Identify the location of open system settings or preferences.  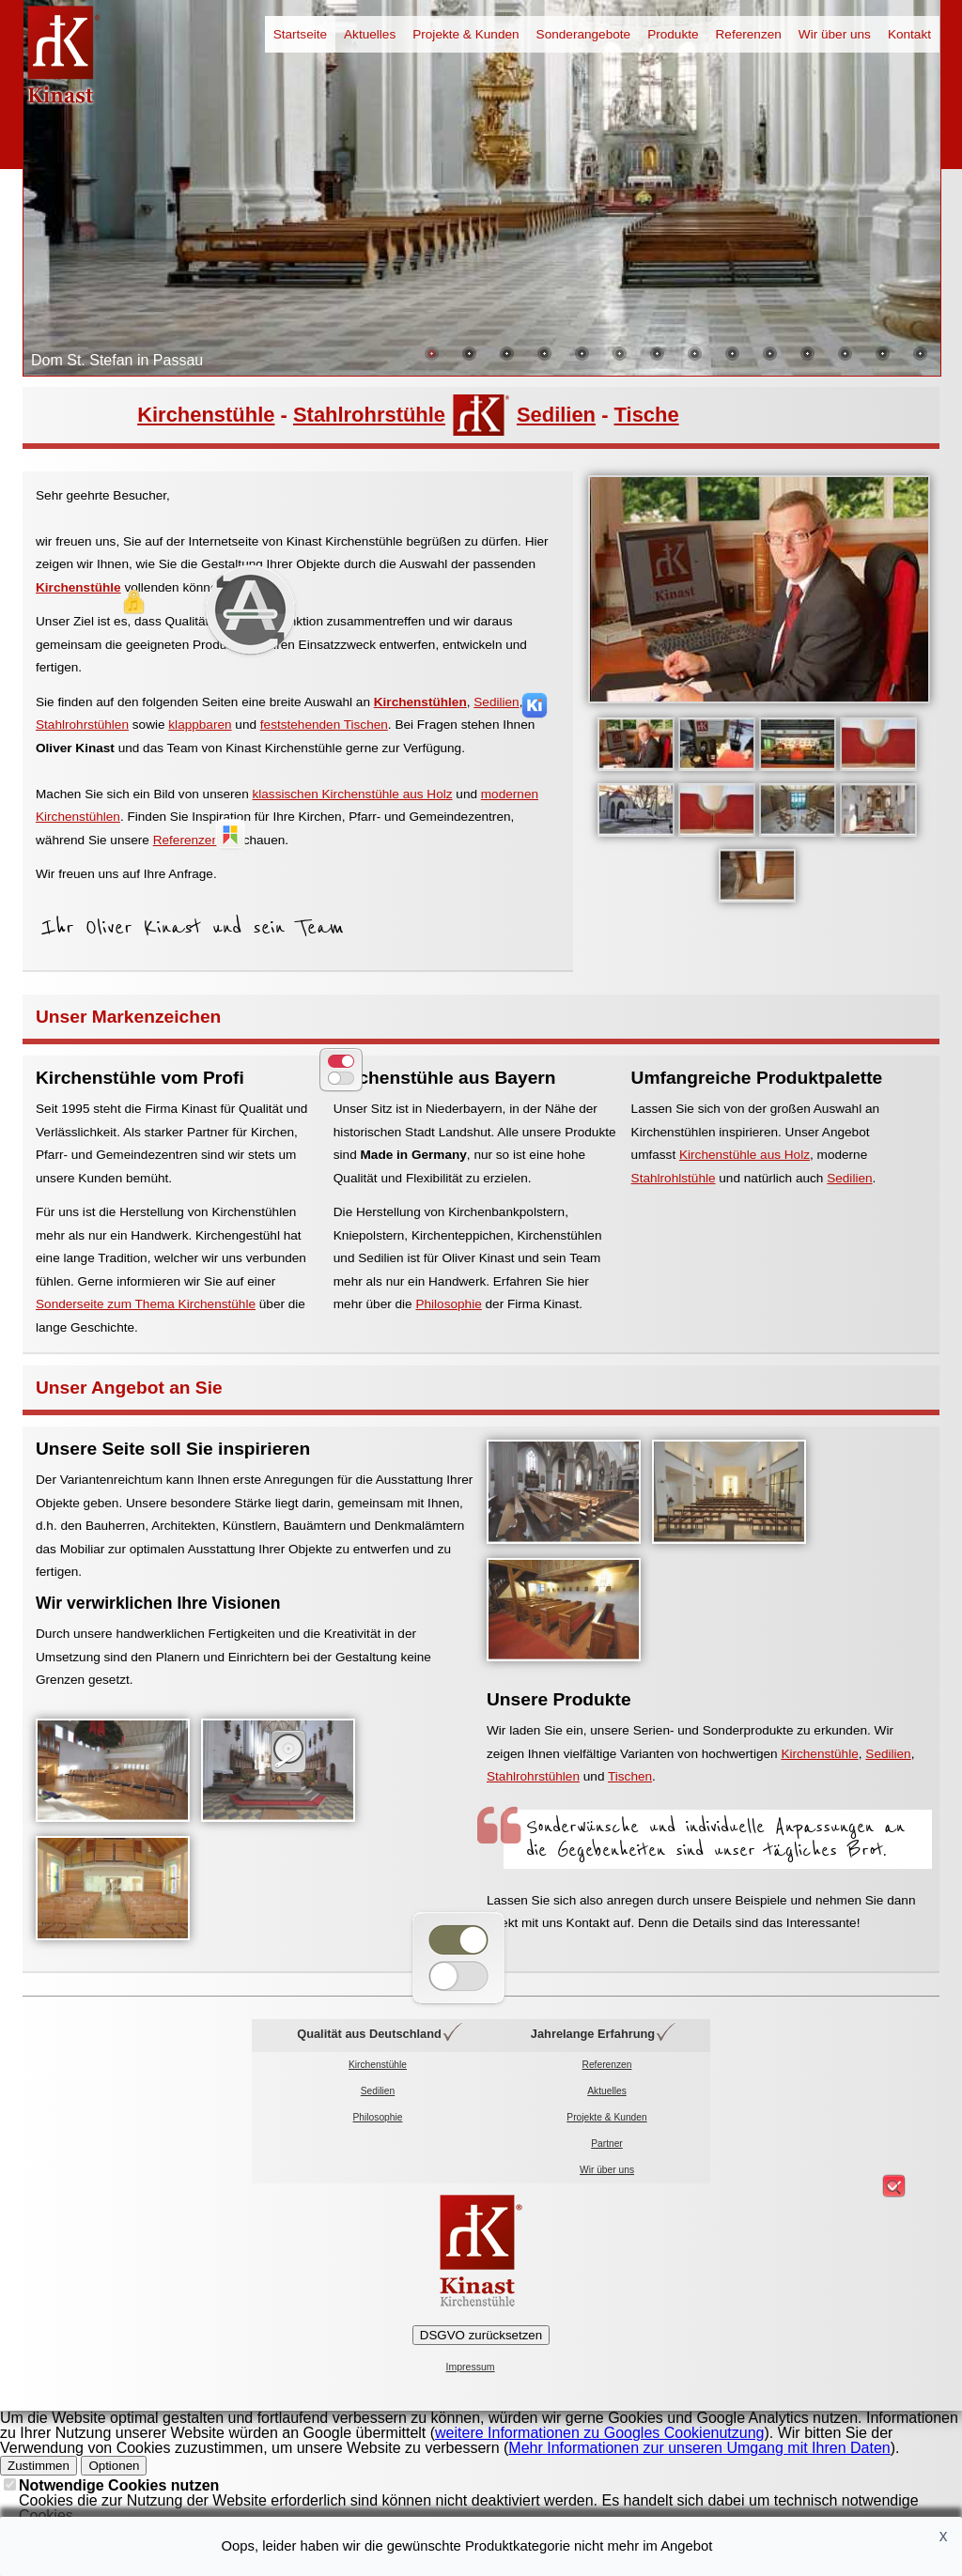
(458, 1958).